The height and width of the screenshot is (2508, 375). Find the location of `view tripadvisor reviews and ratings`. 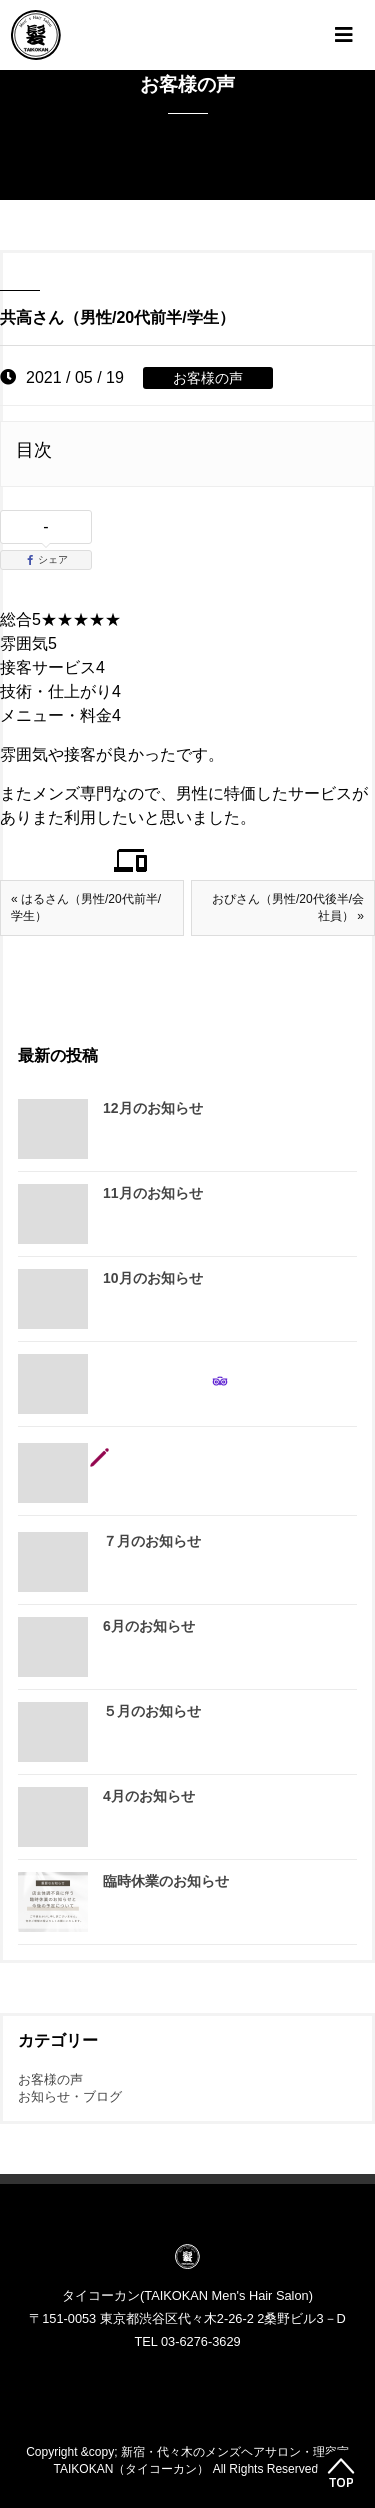

view tripadvisor reviews and ratings is located at coordinates (220, 1381).